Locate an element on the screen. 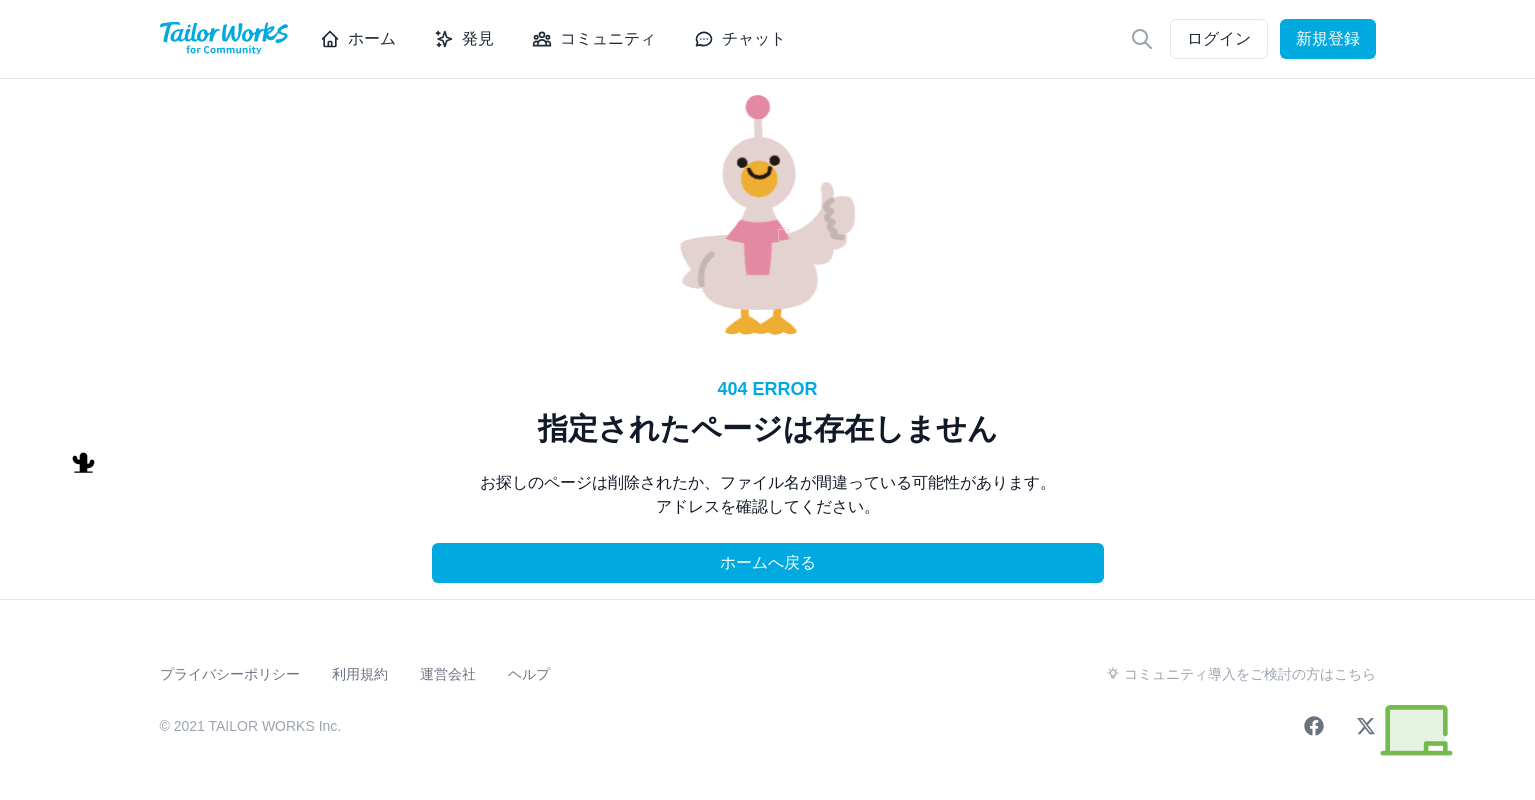 The image size is (1535, 800). delete selected item is located at coordinates (783, 234).